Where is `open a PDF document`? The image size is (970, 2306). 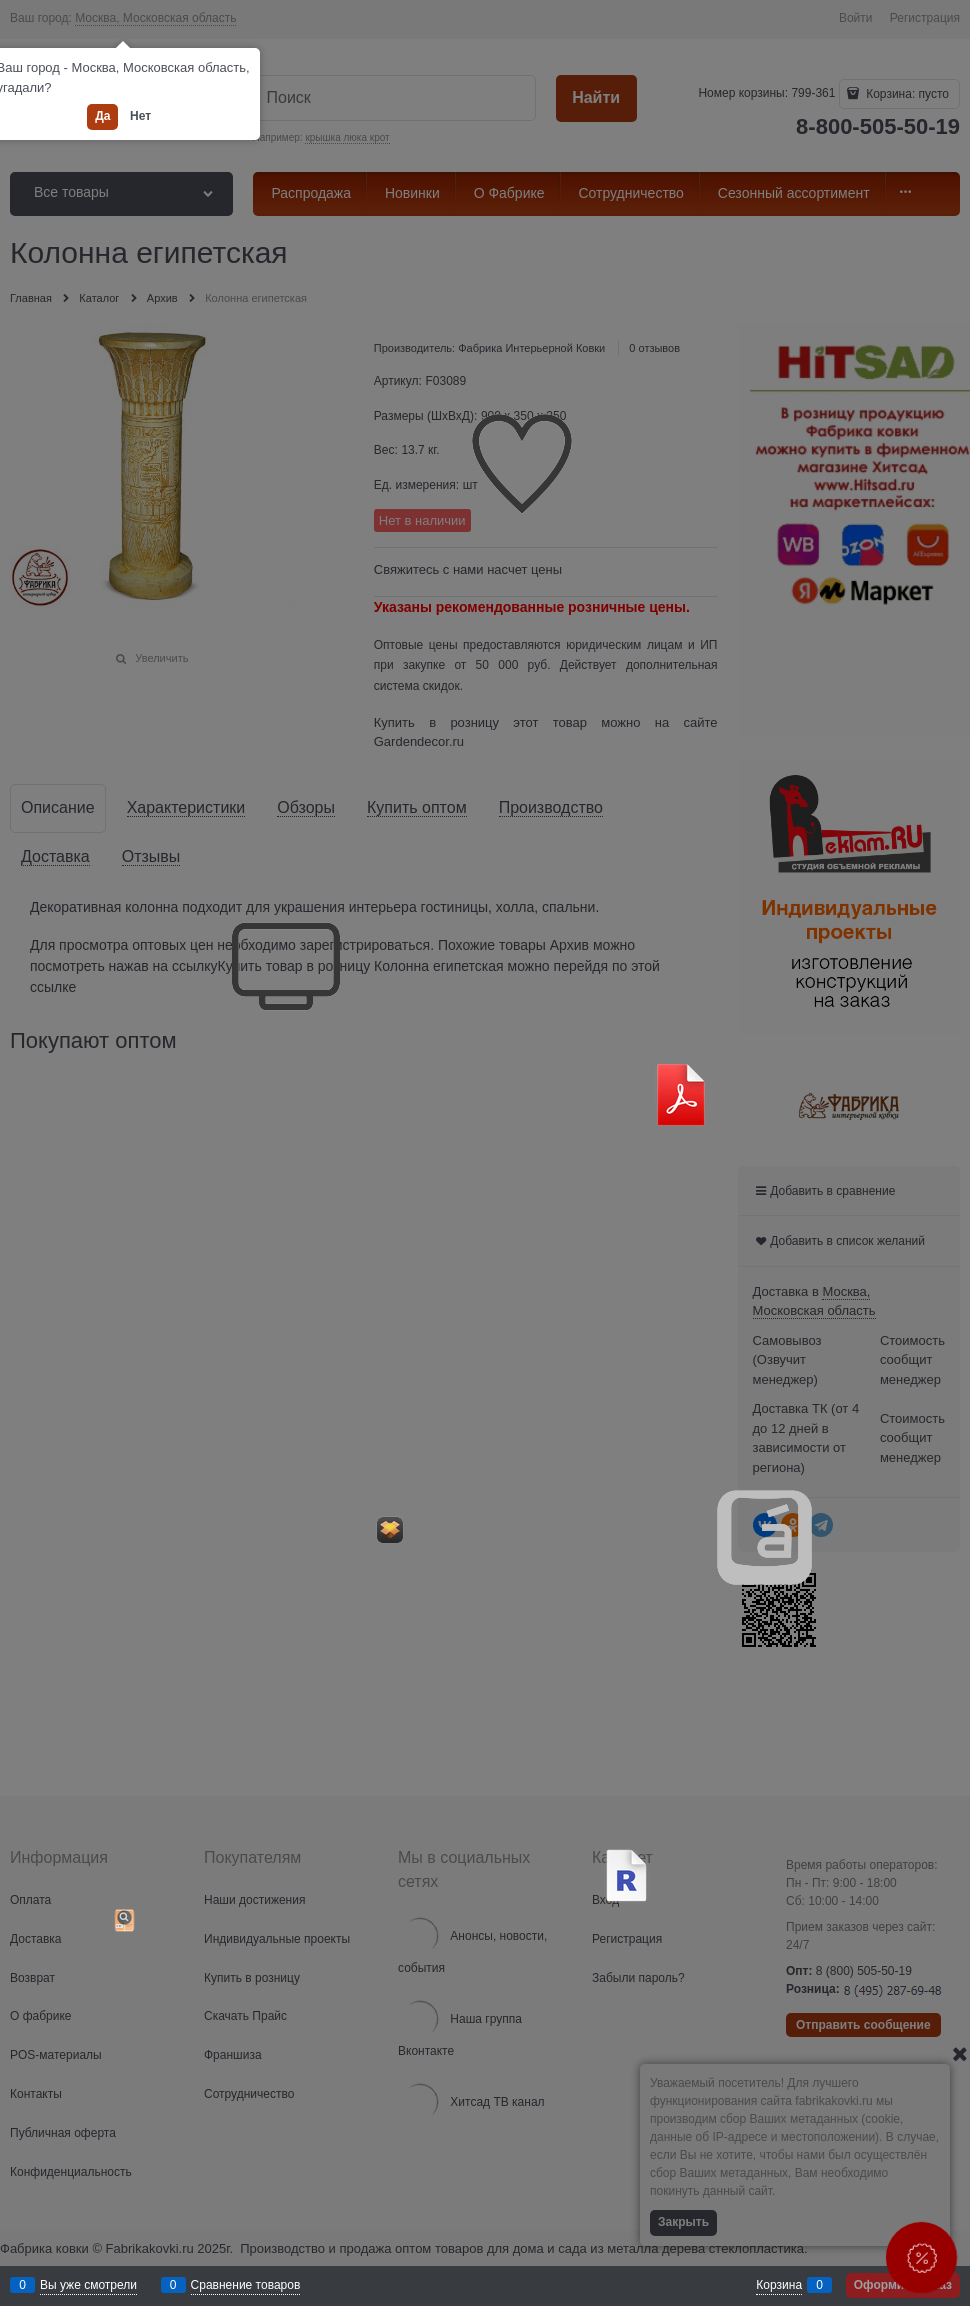 open a PDF document is located at coordinates (681, 1096).